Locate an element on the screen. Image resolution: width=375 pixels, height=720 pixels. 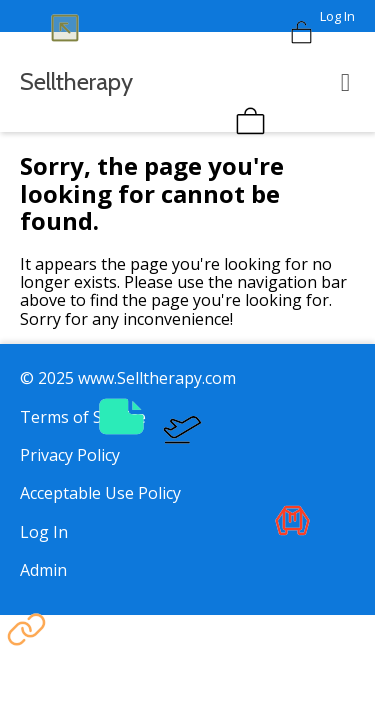
view document in landscape orientation is located at coordinates (121, 416).